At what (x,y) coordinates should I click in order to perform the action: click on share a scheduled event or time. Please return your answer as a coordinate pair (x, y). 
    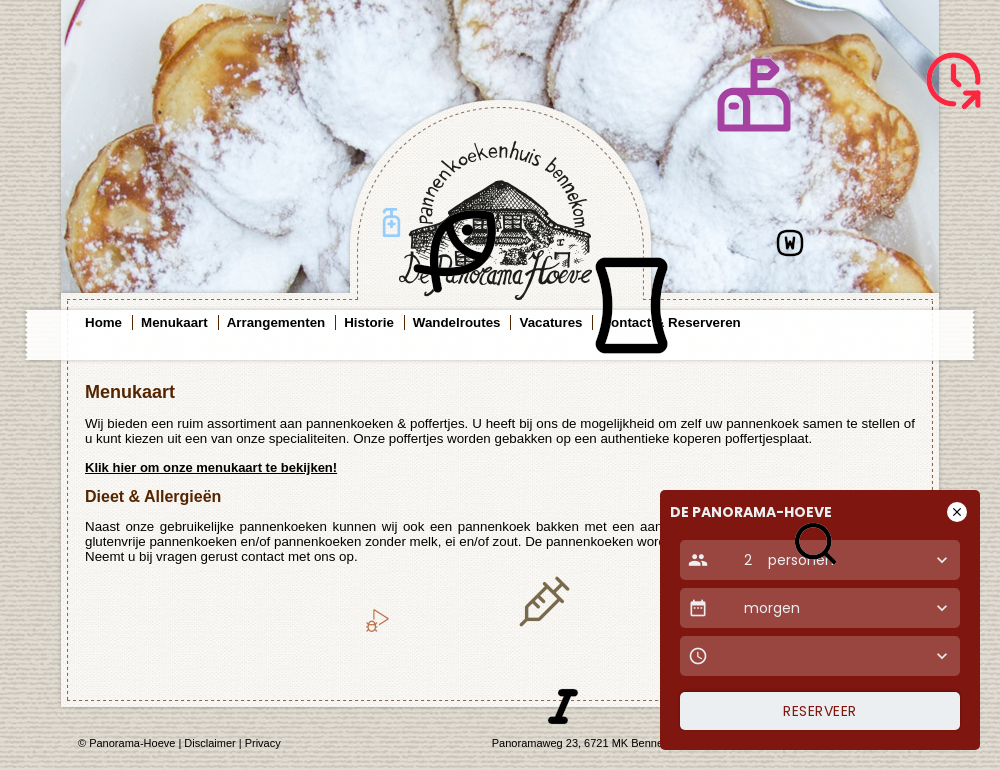
    Looking at the image, I should click on (953, 79).